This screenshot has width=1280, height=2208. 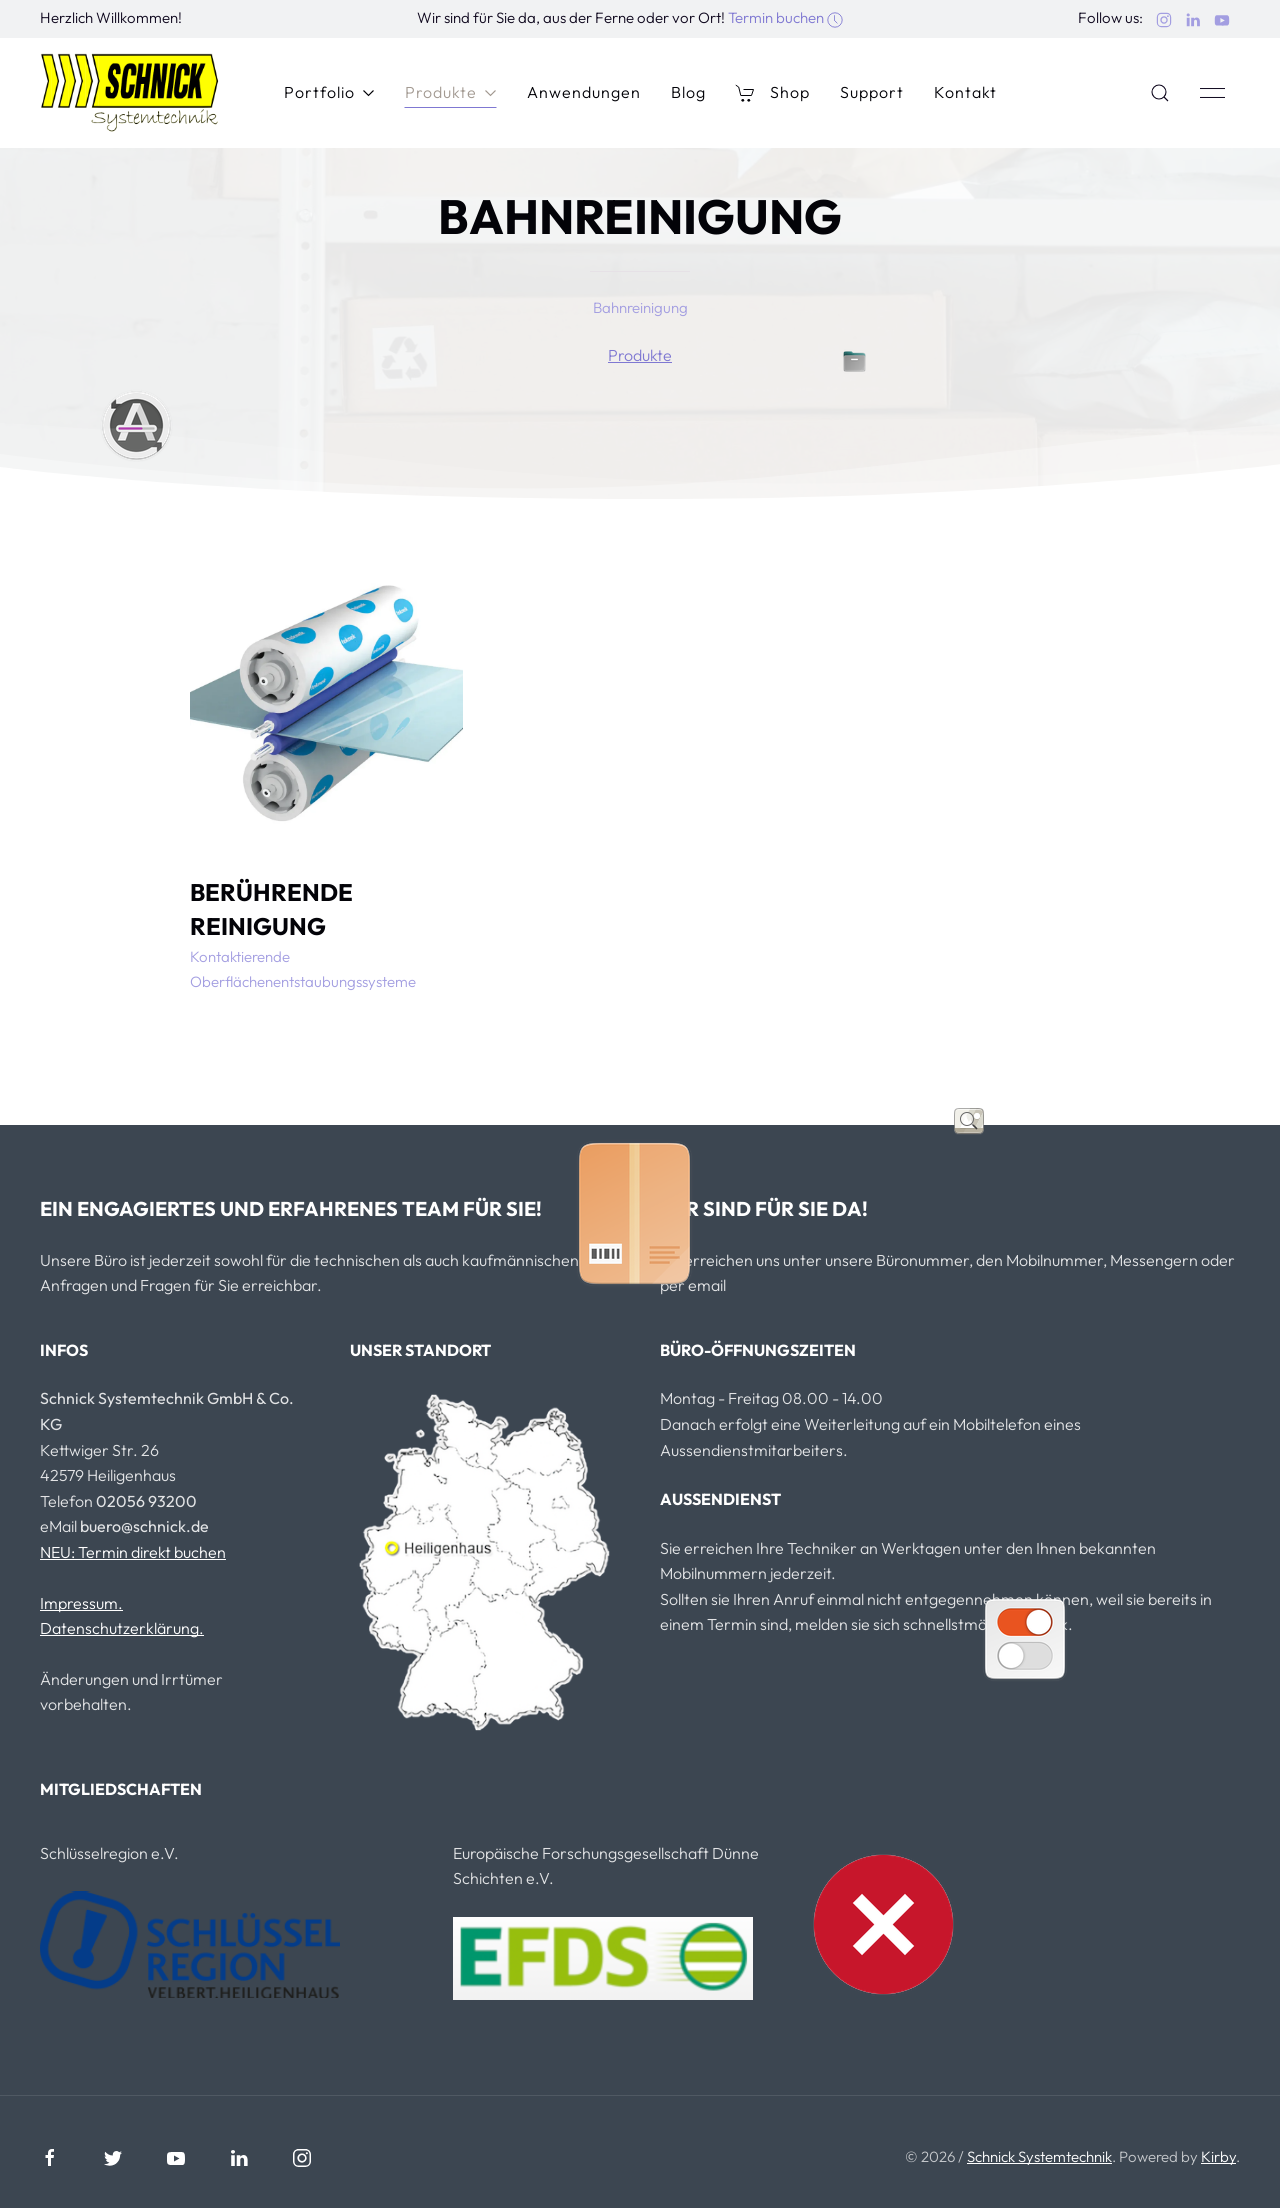 I want to click on open system tweaks or settings app, so click(x=1025, y=1639).